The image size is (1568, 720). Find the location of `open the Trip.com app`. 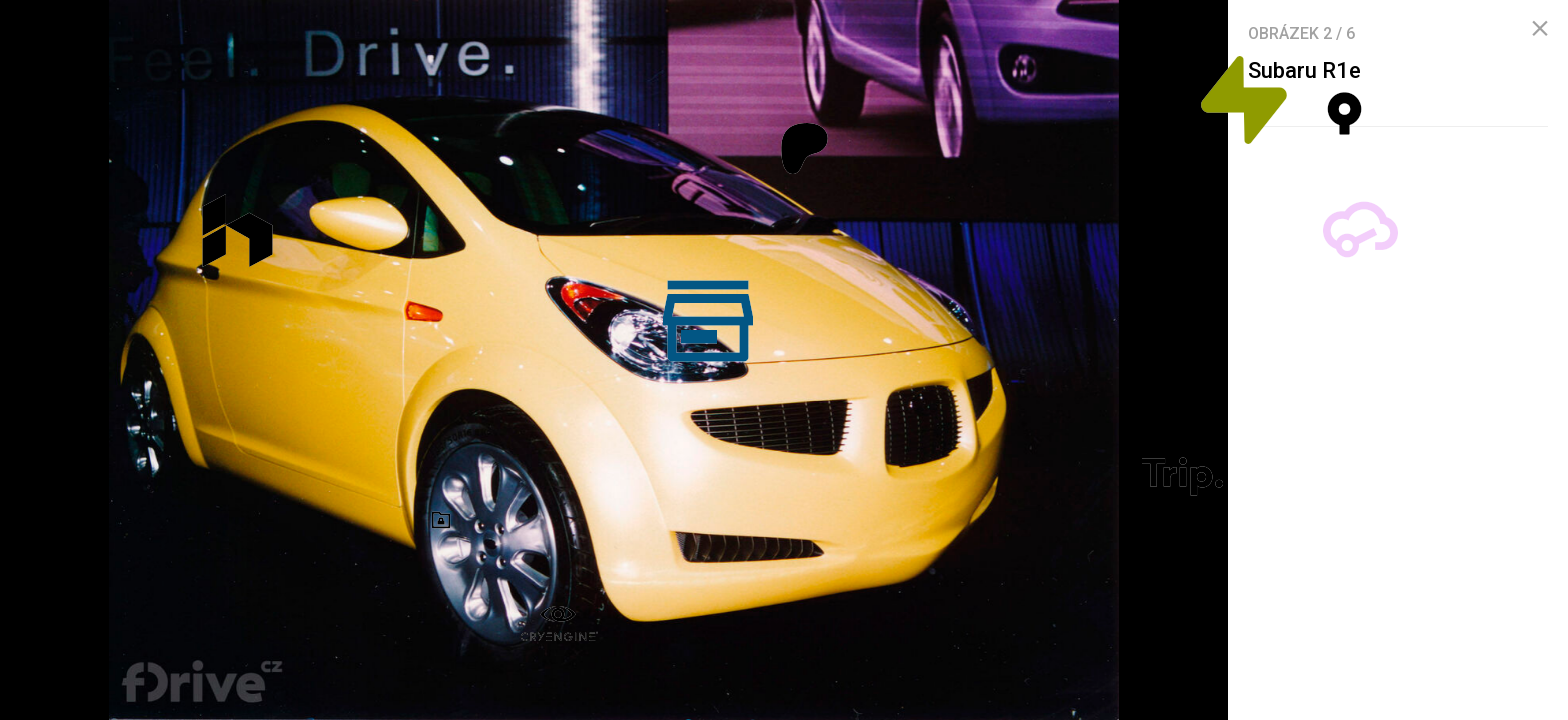

open the Trip.com app is located at coordinates (1182, 476).